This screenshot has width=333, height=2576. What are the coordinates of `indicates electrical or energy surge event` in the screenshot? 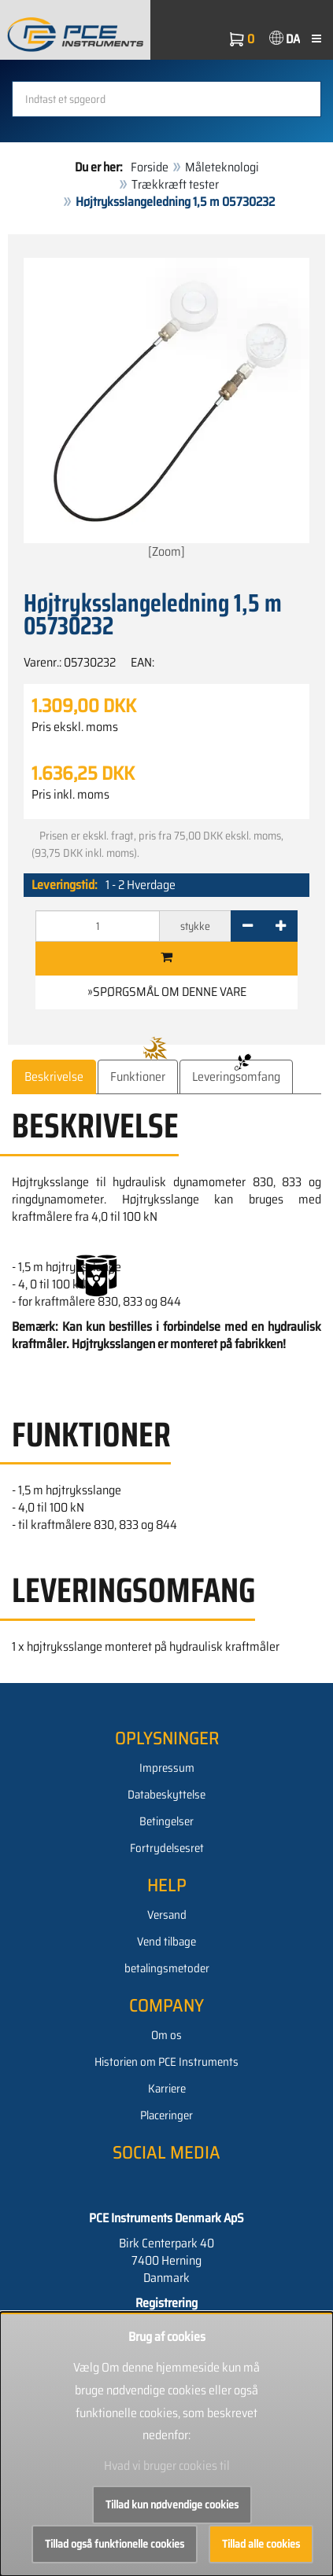 It's located at (155, 1048).